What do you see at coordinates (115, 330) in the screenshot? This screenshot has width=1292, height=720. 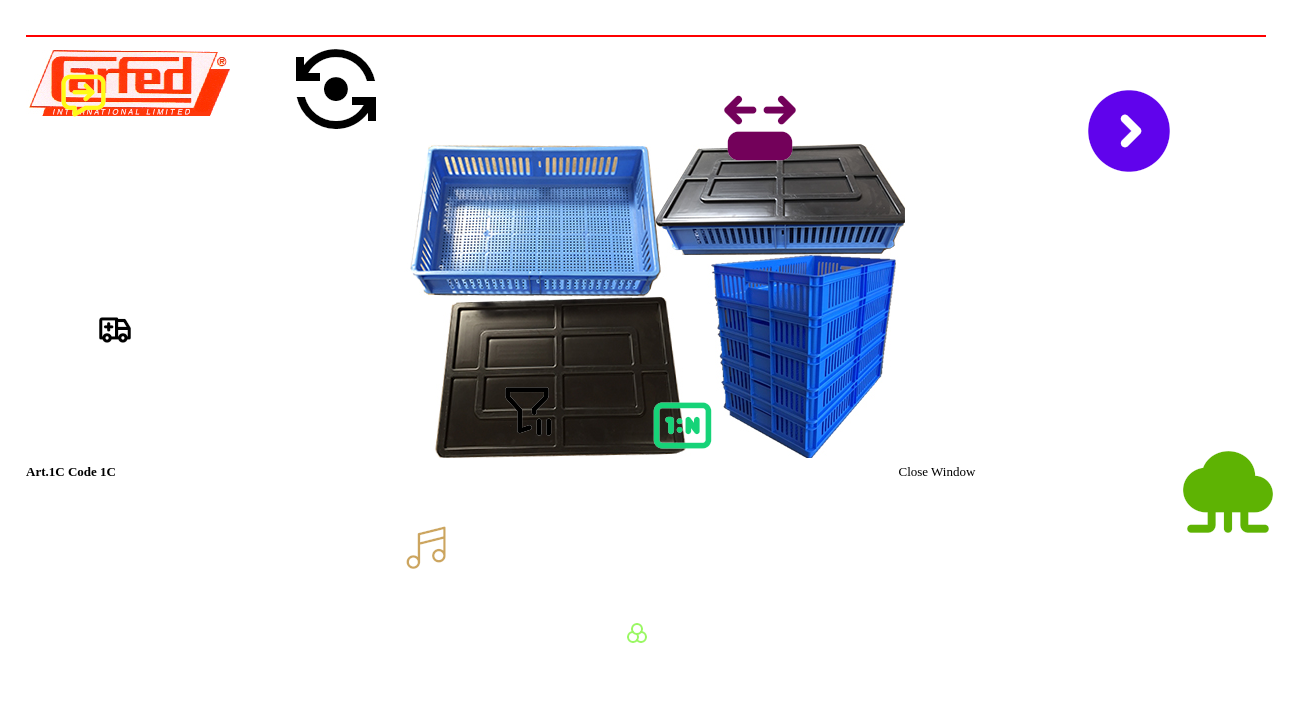 I see `request emergency medical services` at bounding box center [115, 330].